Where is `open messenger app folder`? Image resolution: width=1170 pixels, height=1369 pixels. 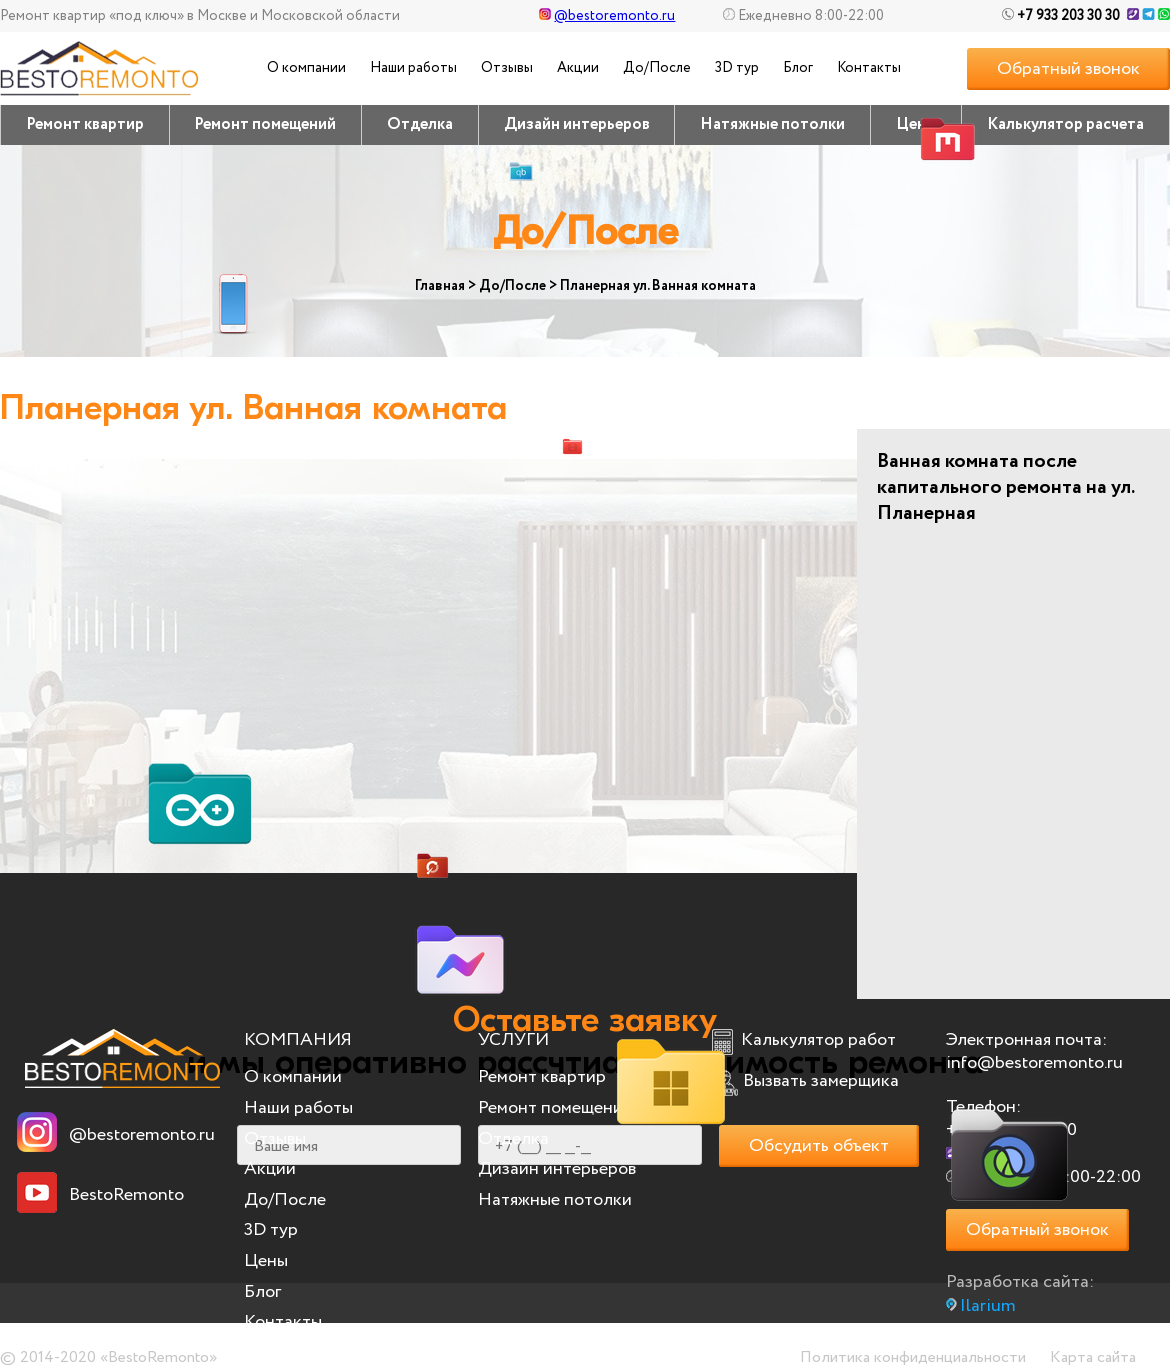 open messenger app folder is located at coordinates (460, 962).